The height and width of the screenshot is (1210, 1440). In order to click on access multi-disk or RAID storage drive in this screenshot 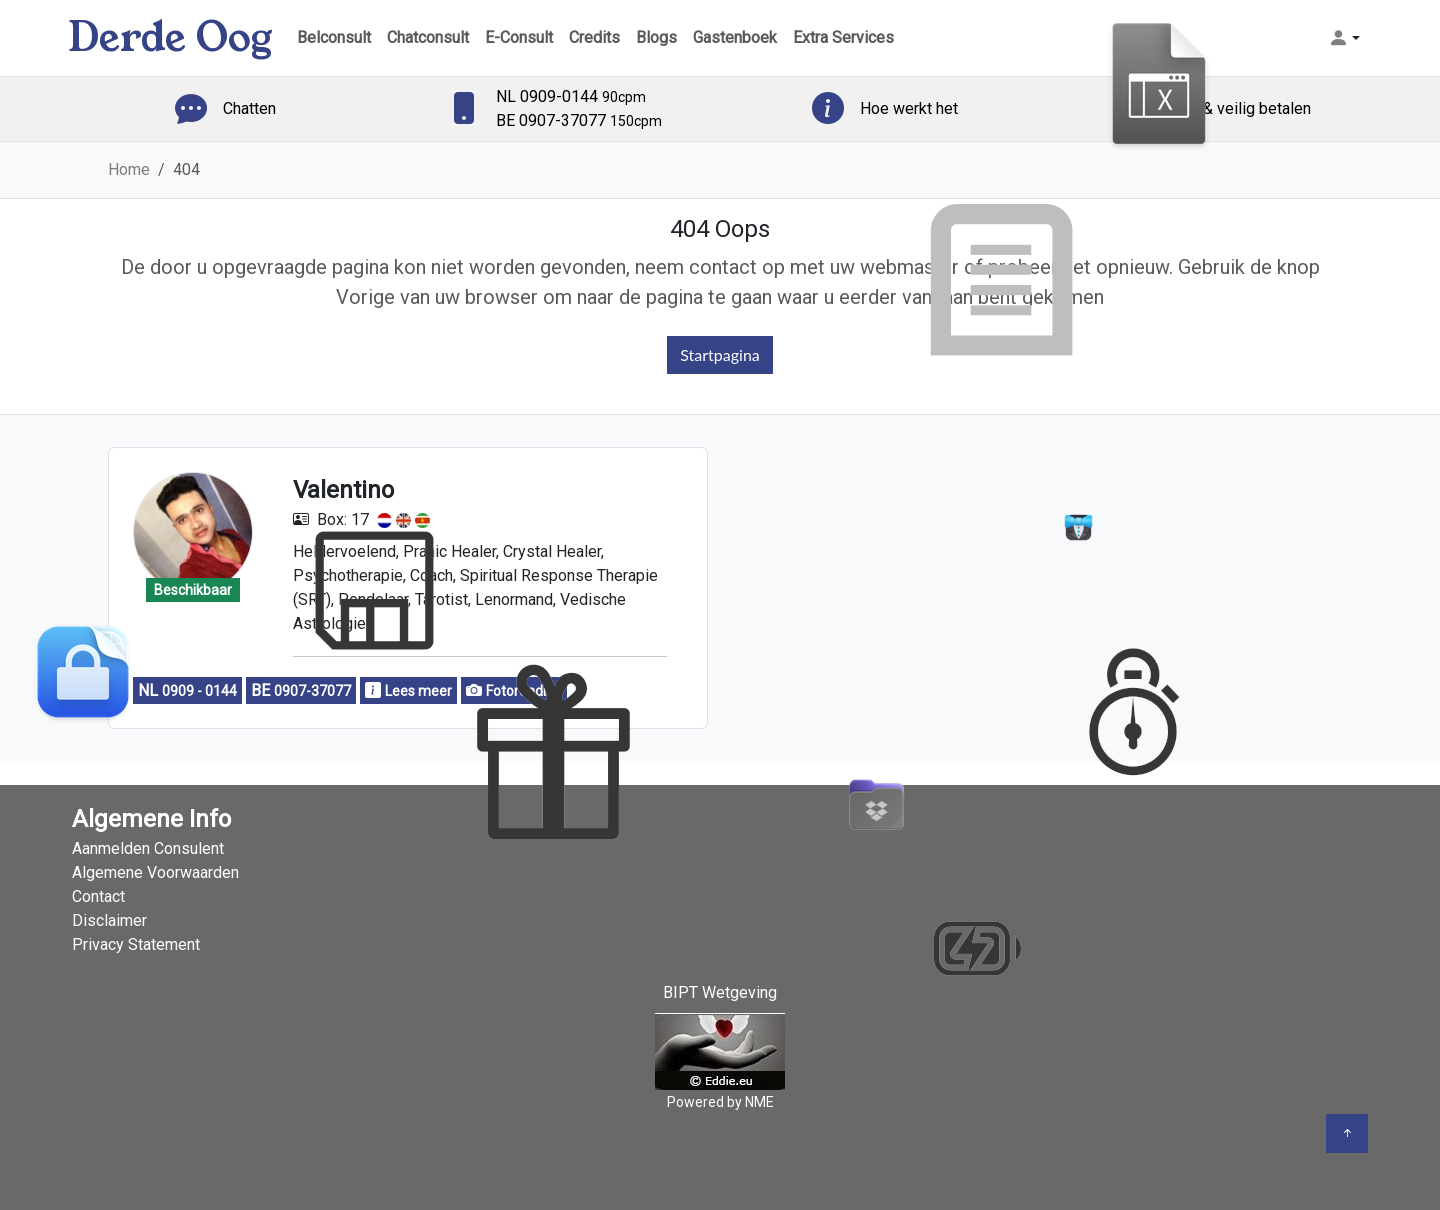, I will do `click(1001, 285)`.